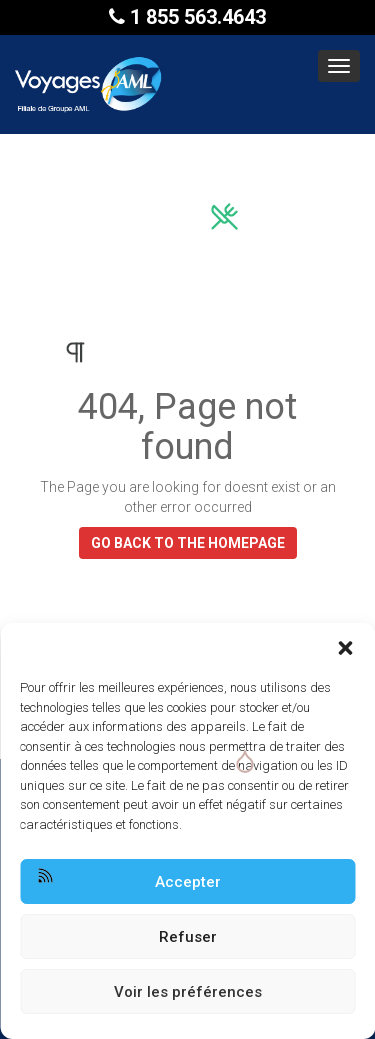 The width and height of the screenshot is (375, 1039). What do you see at coordinates (75, 352) in the screenshot?
I see `toggle paragraph formatting options` at bounding box center [75, 352].